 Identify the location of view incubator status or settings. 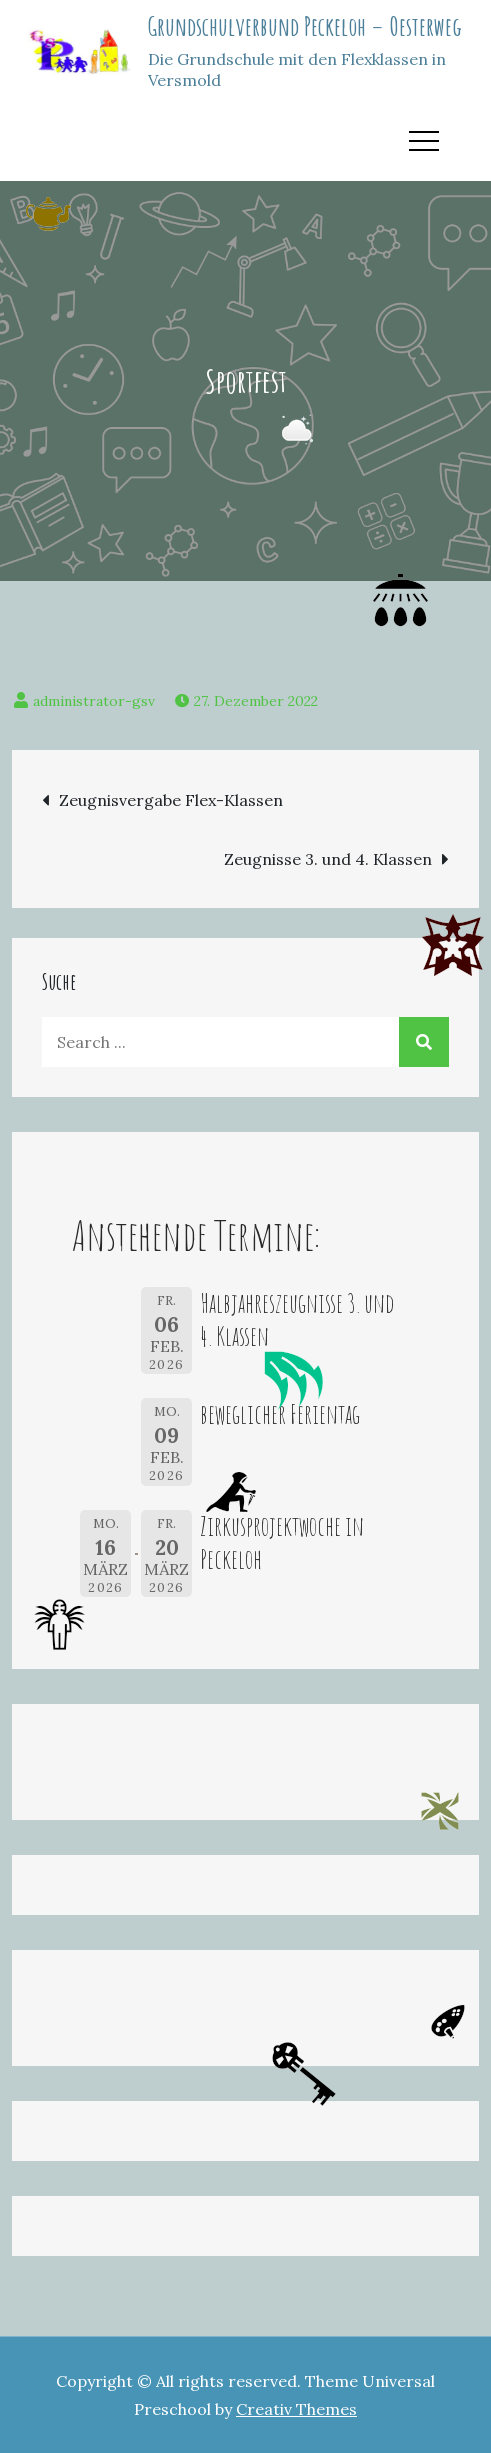
(400, 599).